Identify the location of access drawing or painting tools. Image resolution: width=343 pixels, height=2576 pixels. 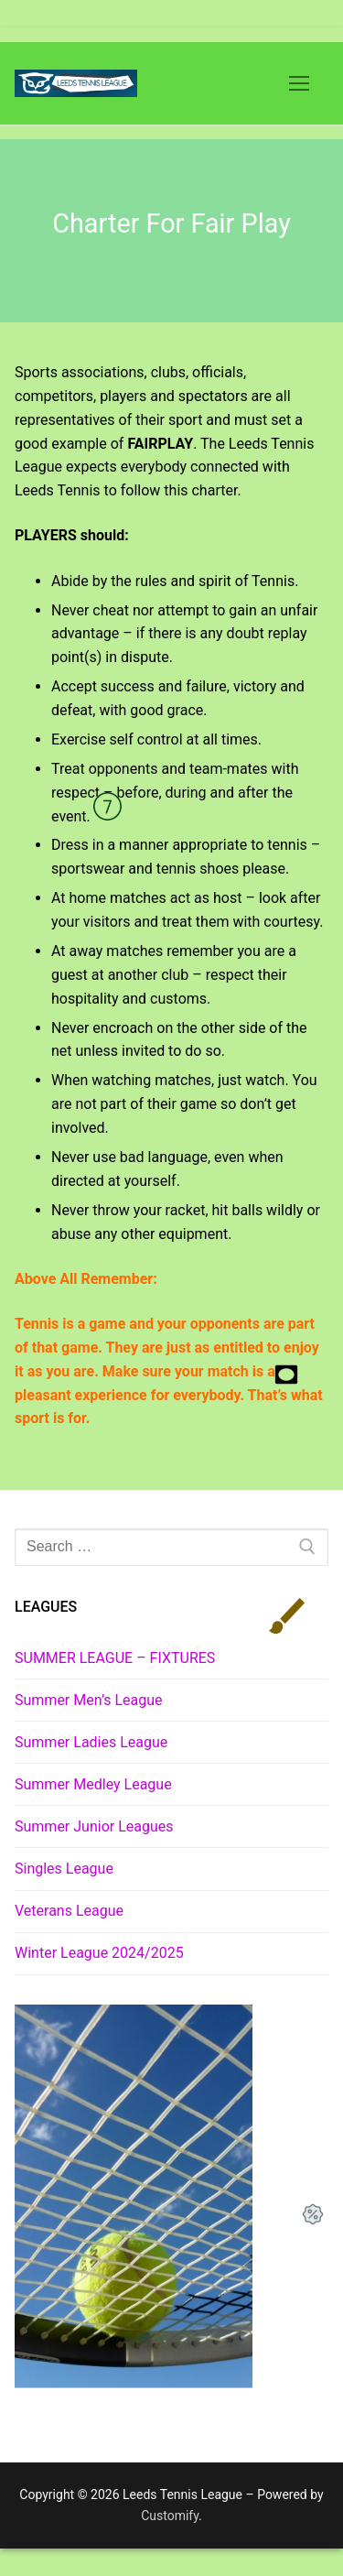
(286, 1615).